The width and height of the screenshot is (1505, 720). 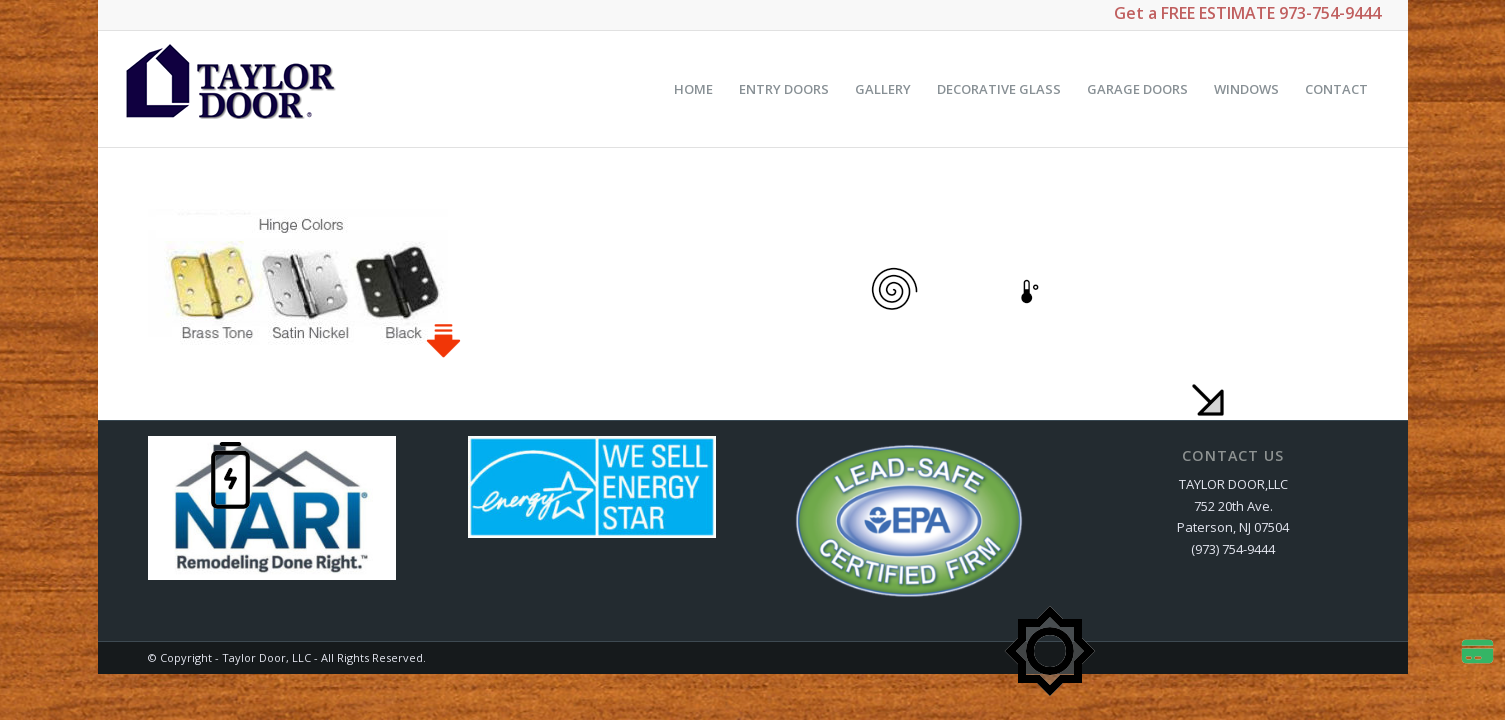 What do you see at coordinates (892, 288) in the screenshot?
I see `indicates loading or processing in progress` at bounding box center [892, 288].